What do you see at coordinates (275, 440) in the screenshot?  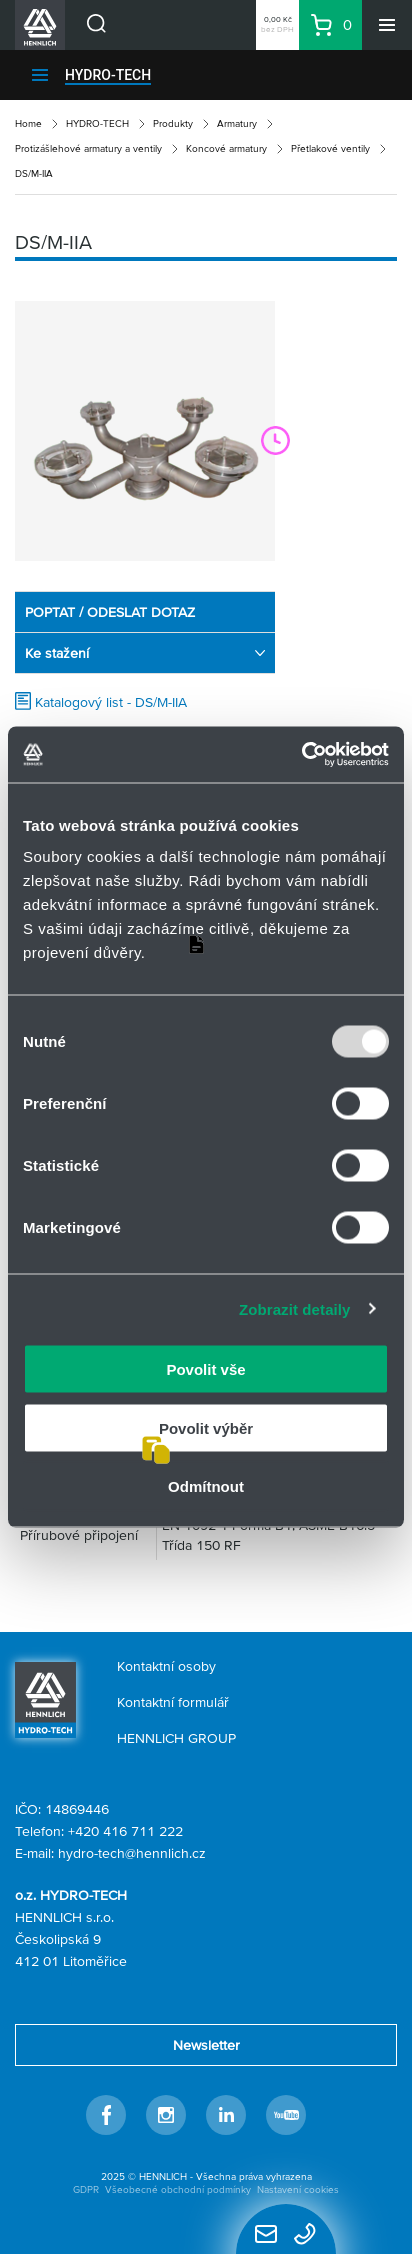 I see `view timestamp or time-related information` at bounding box center [275, 440].